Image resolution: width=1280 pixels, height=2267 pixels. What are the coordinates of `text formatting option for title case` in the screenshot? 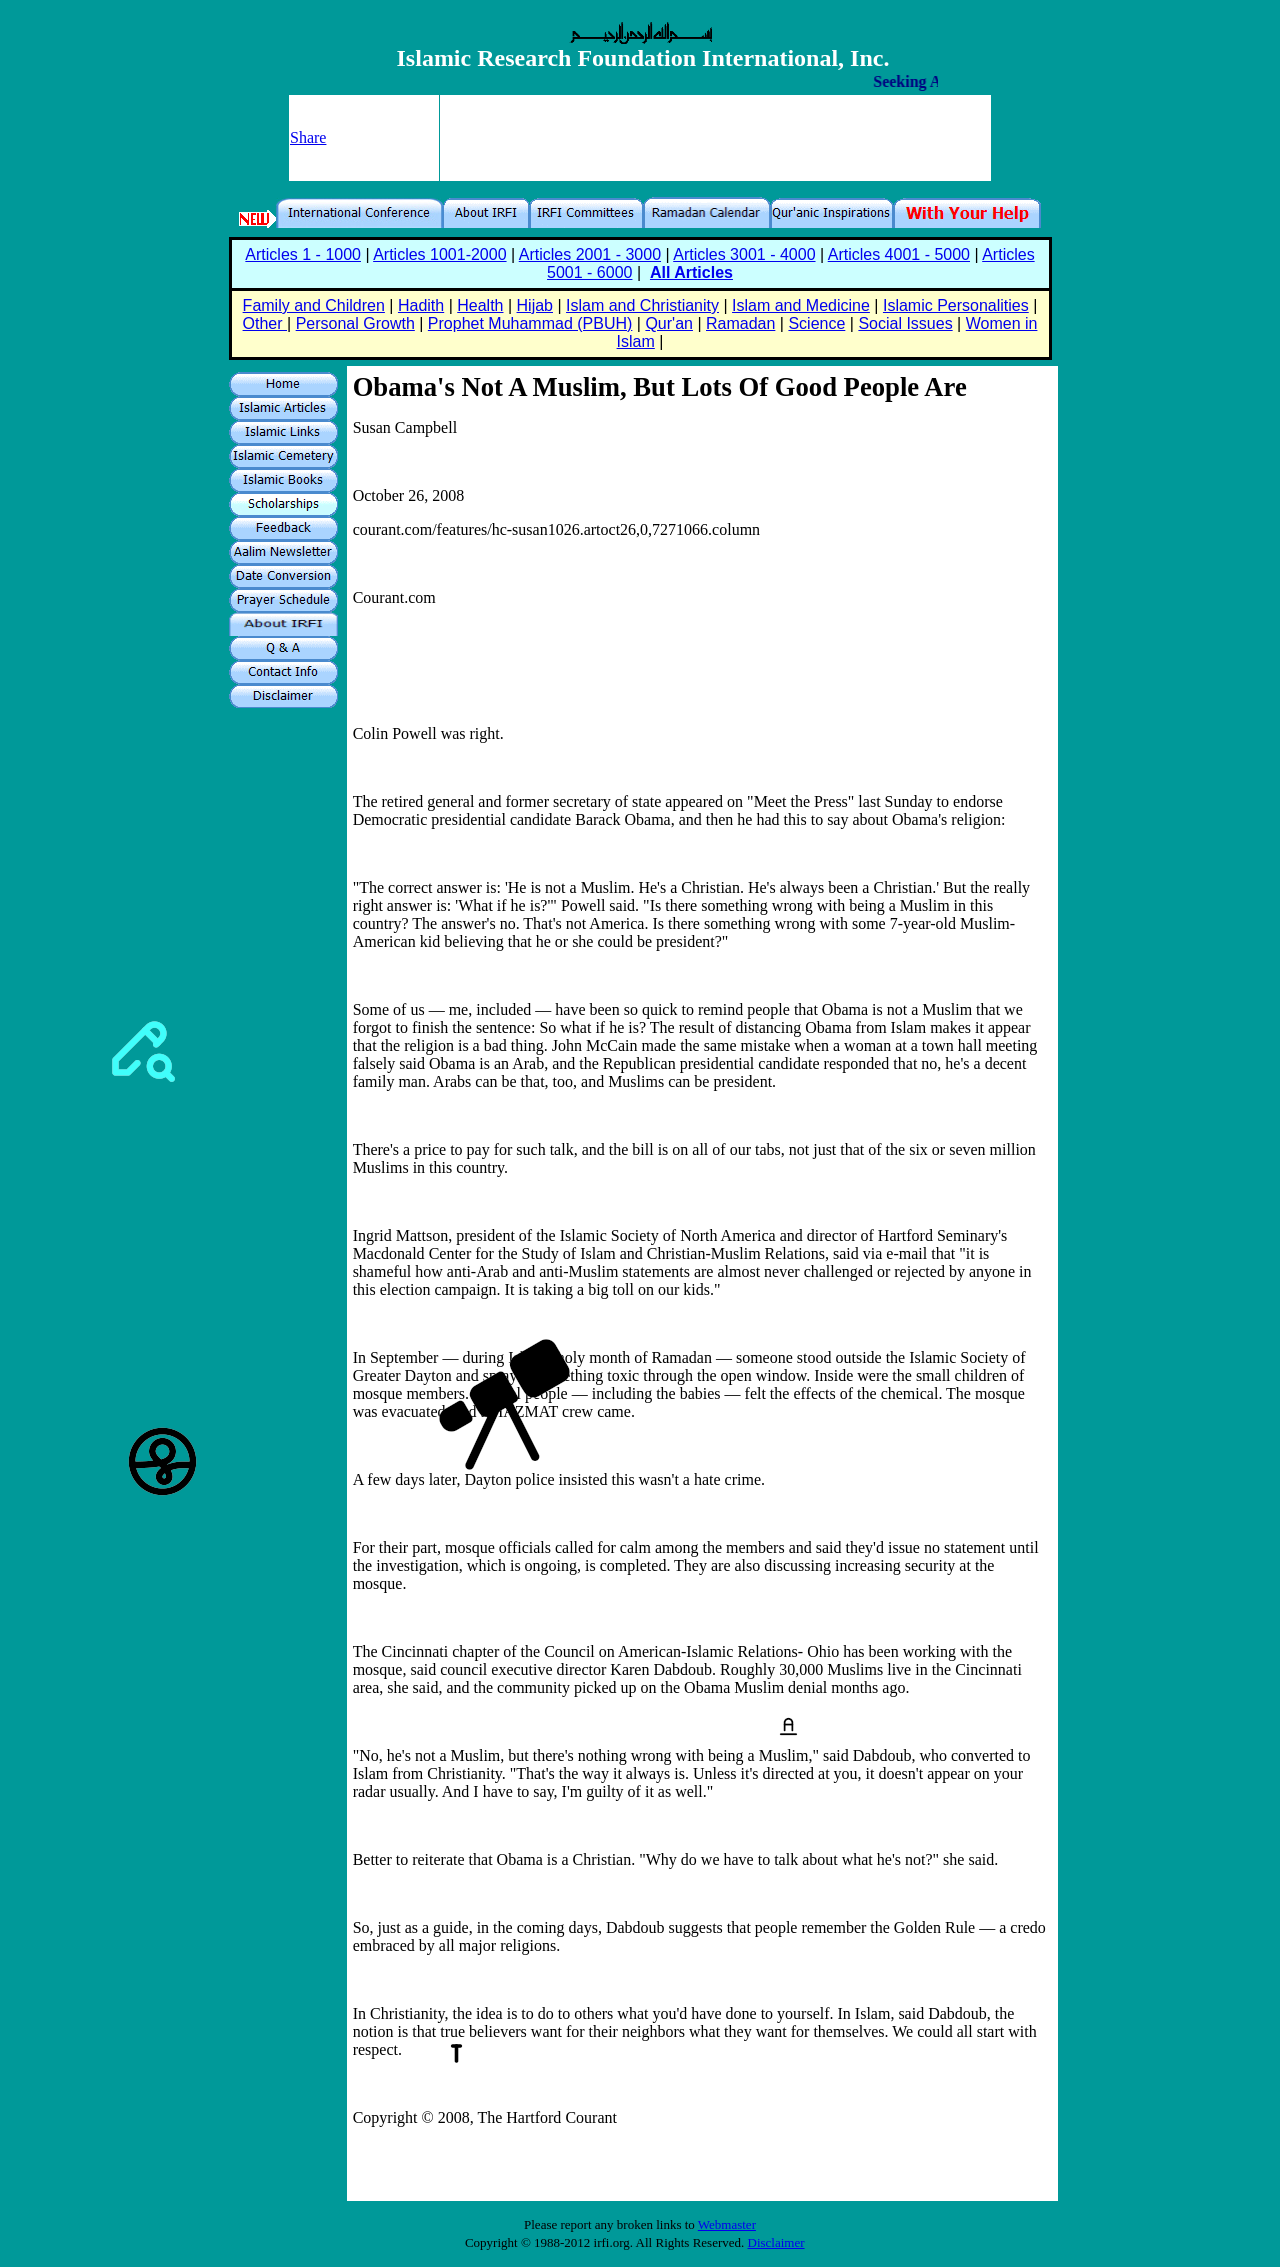 It's located at (456, 2053).